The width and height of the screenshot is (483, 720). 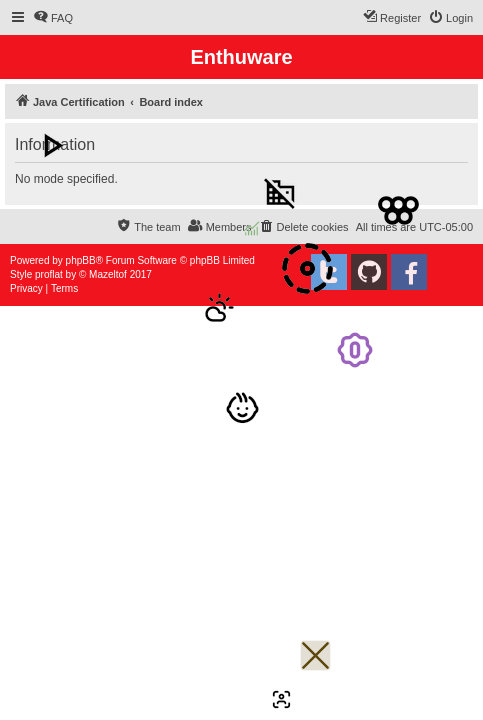 I want to click on apply tilt-shift blur effect to photo, so click(x=307, y=268).